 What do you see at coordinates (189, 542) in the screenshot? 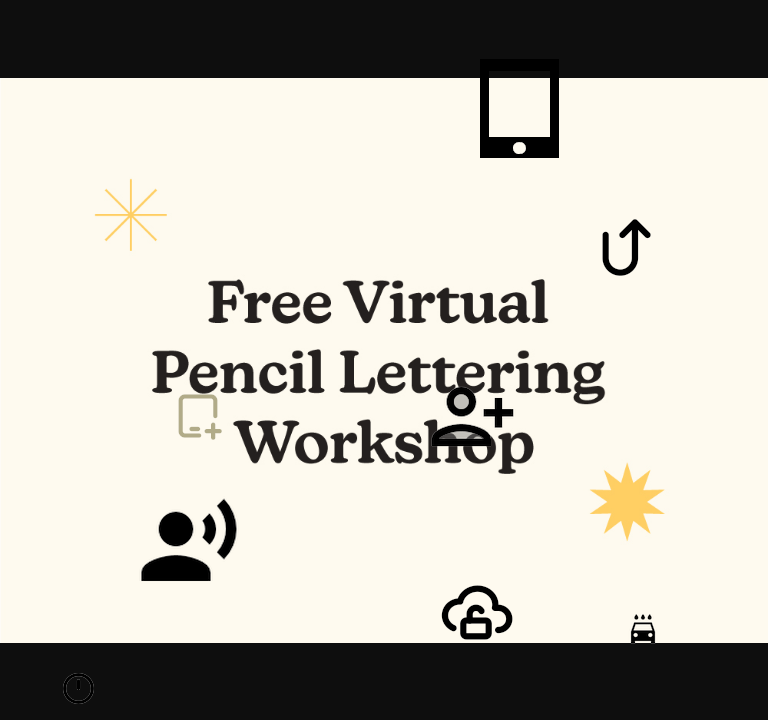
I see `activate voice recording or speech input` at bounding box center [189, 542].